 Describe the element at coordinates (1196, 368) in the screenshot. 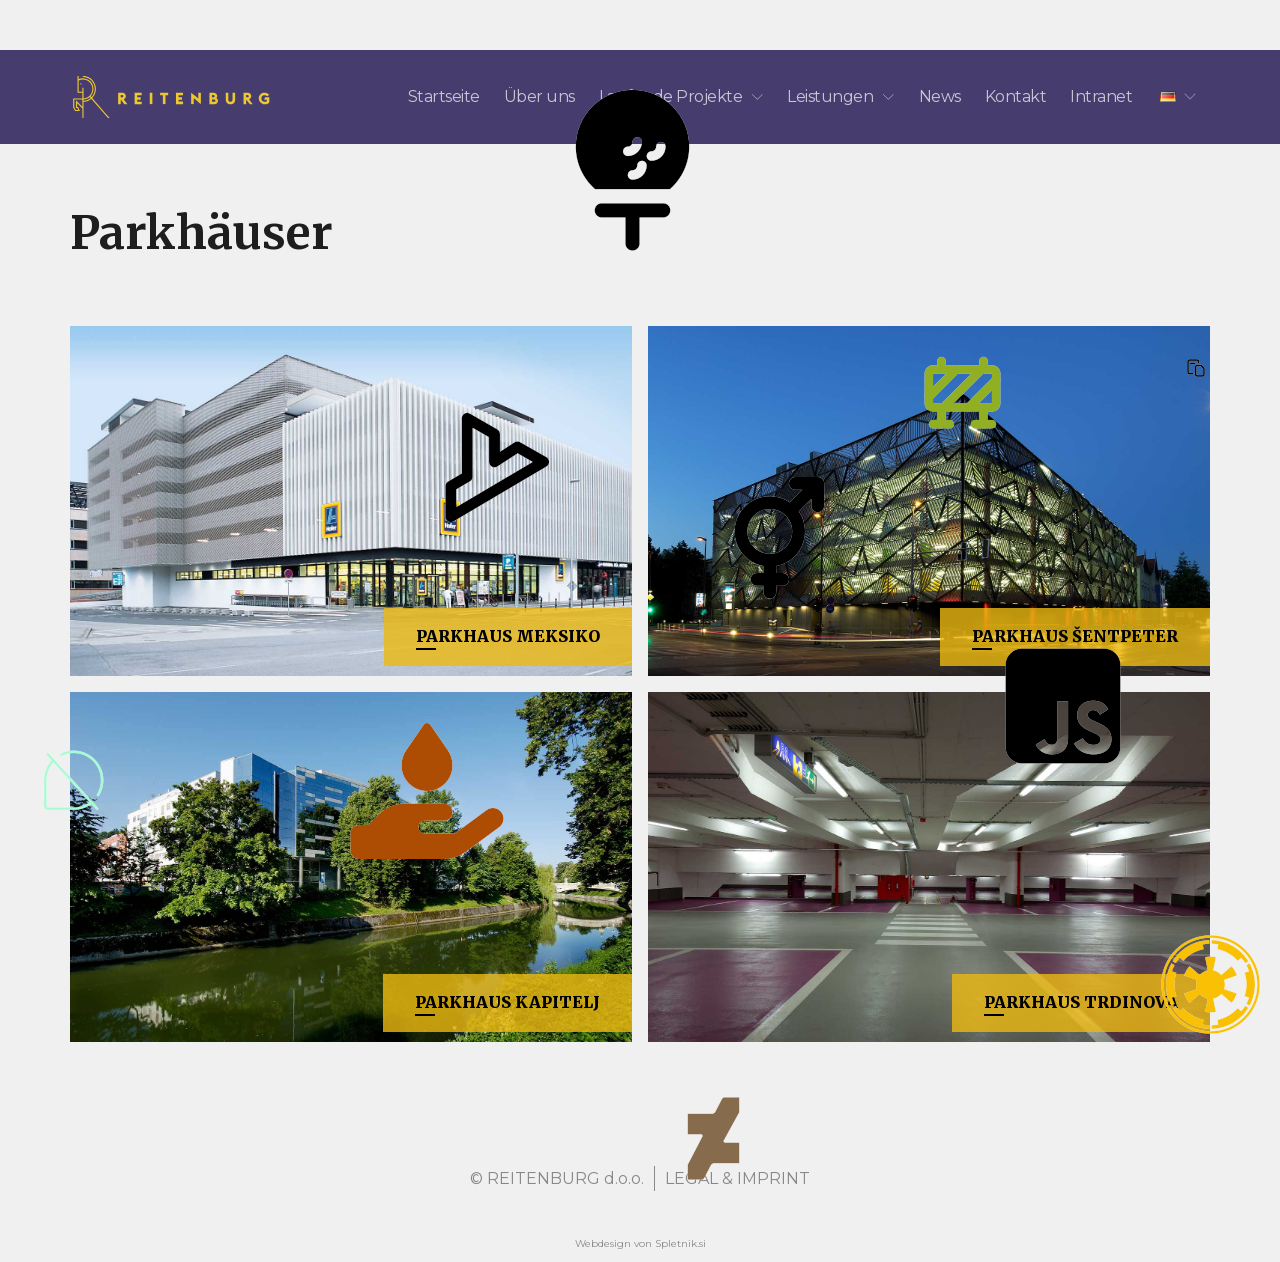

I see `copy file to clipboard` at that location.